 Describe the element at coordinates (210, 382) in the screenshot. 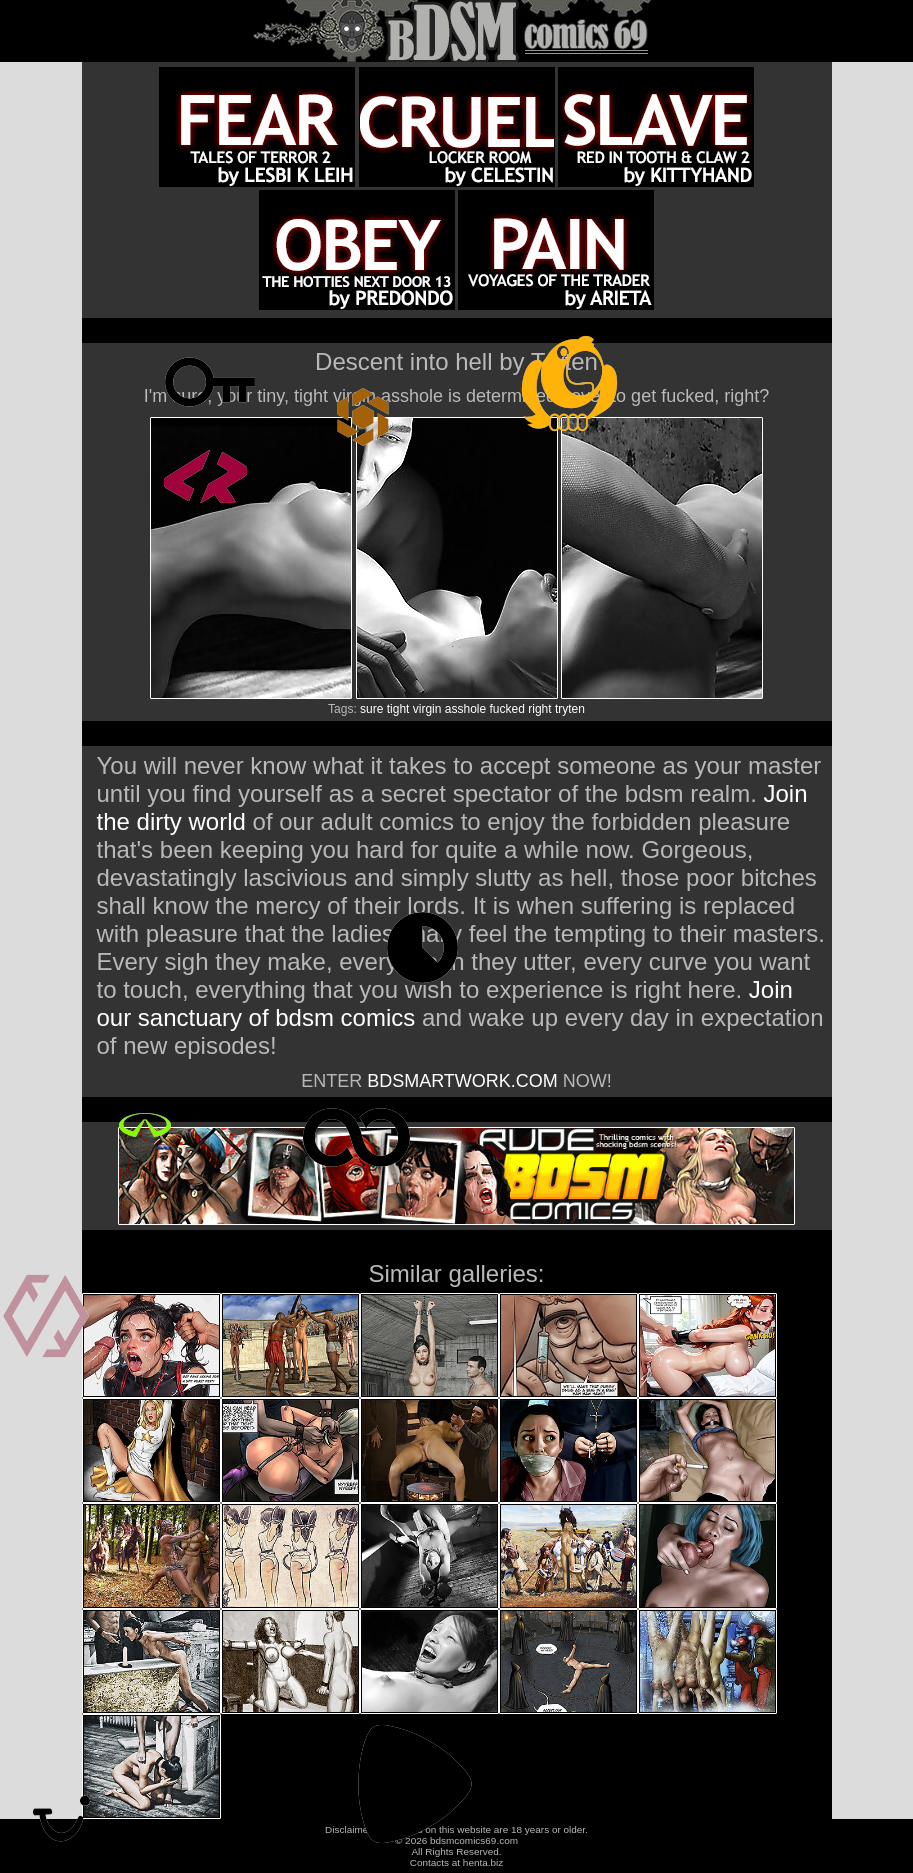

I see `access security or encryption settings` at that location.